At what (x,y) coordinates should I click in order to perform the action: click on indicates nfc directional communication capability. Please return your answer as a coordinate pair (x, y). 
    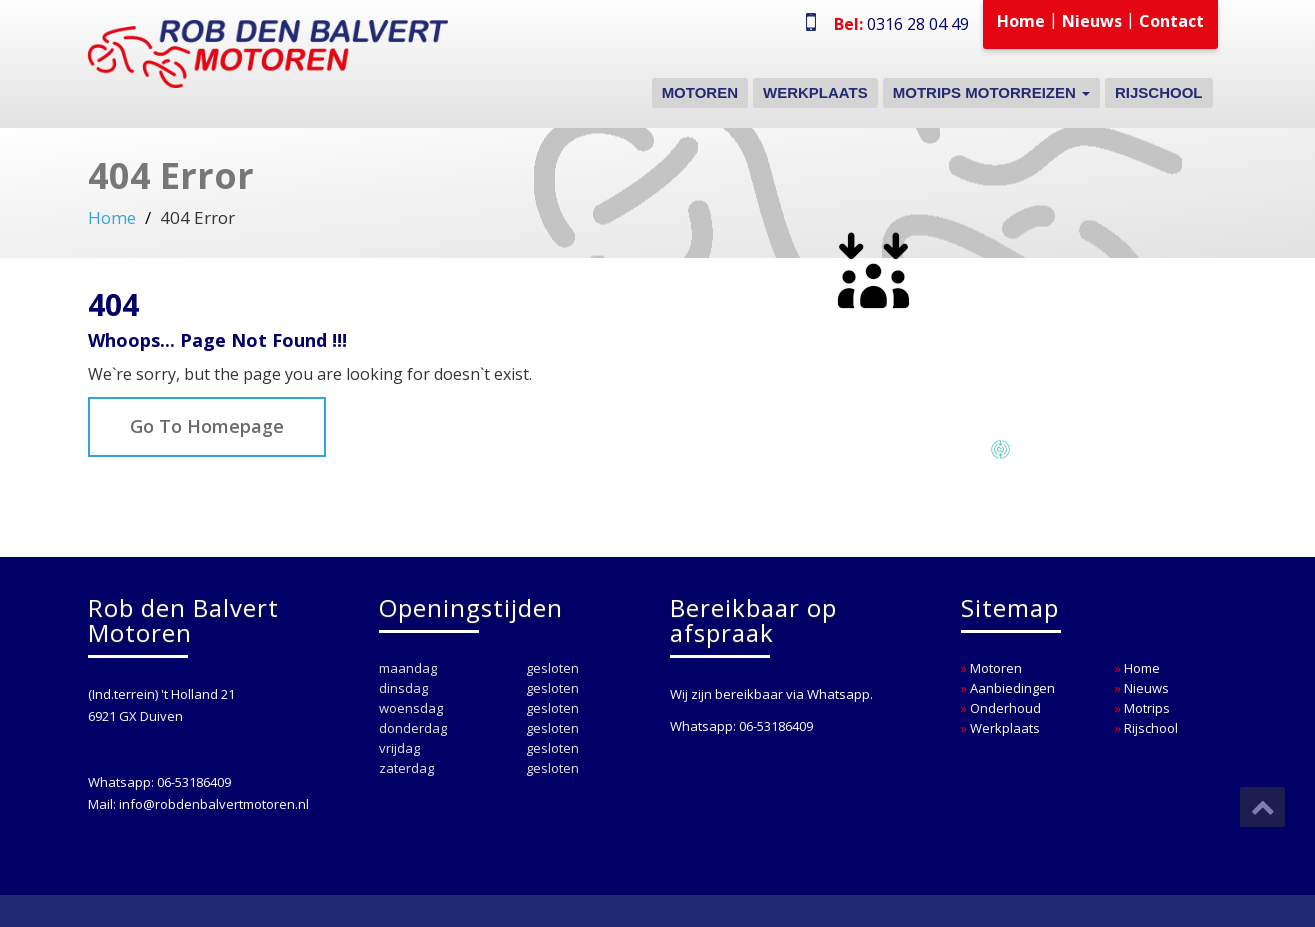
    Looking at the image, I should click on (1000, 449).